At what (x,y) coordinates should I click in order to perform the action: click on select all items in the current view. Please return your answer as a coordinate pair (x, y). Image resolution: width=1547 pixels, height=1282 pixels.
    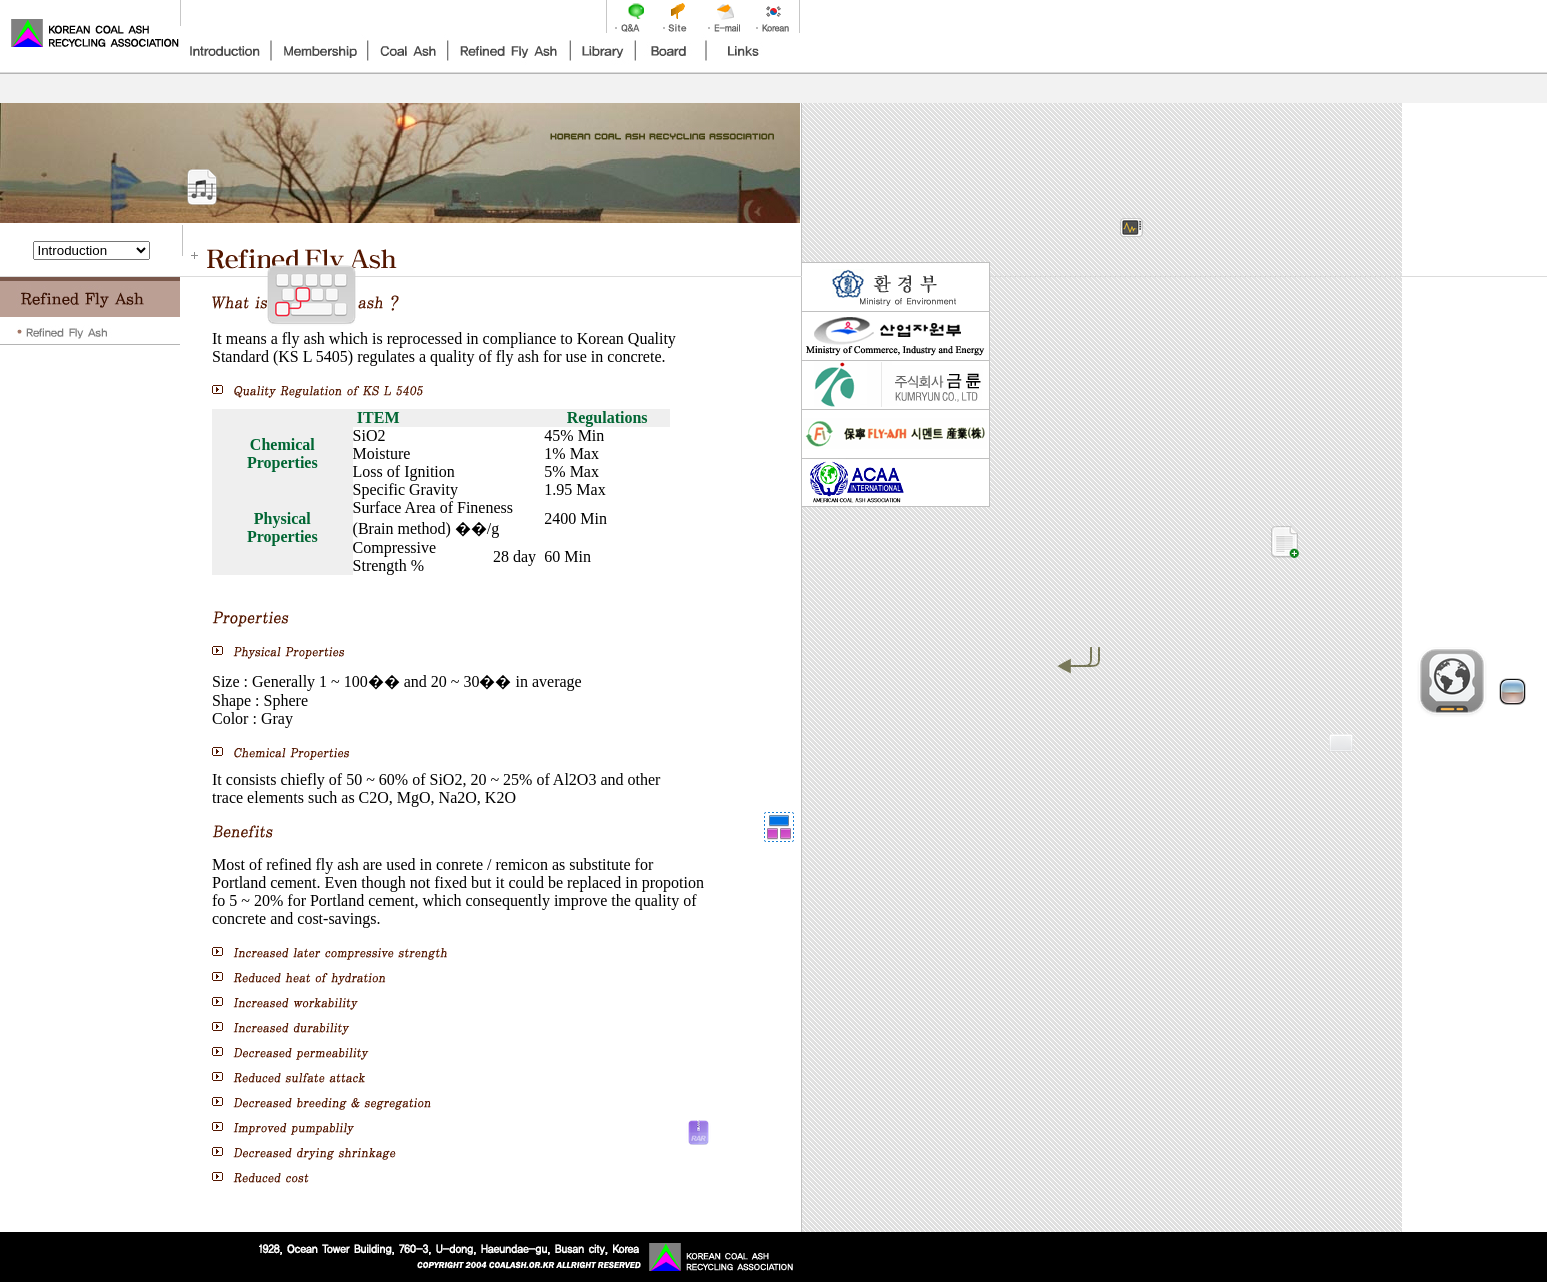
    Looking at the image, I should click on (779, 827).